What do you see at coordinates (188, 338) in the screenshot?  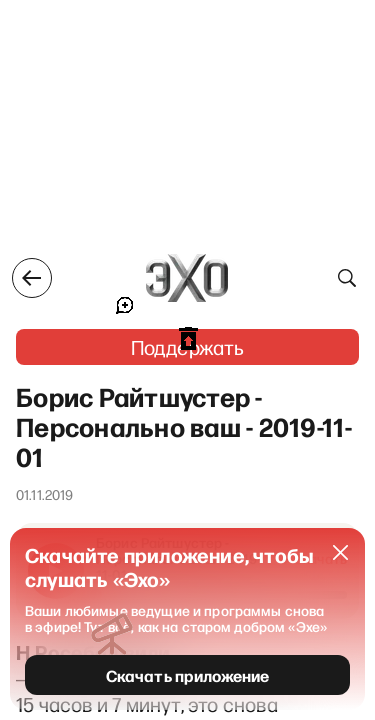 I see `restore a deleted item from trash` at bounding box center [188, 338].